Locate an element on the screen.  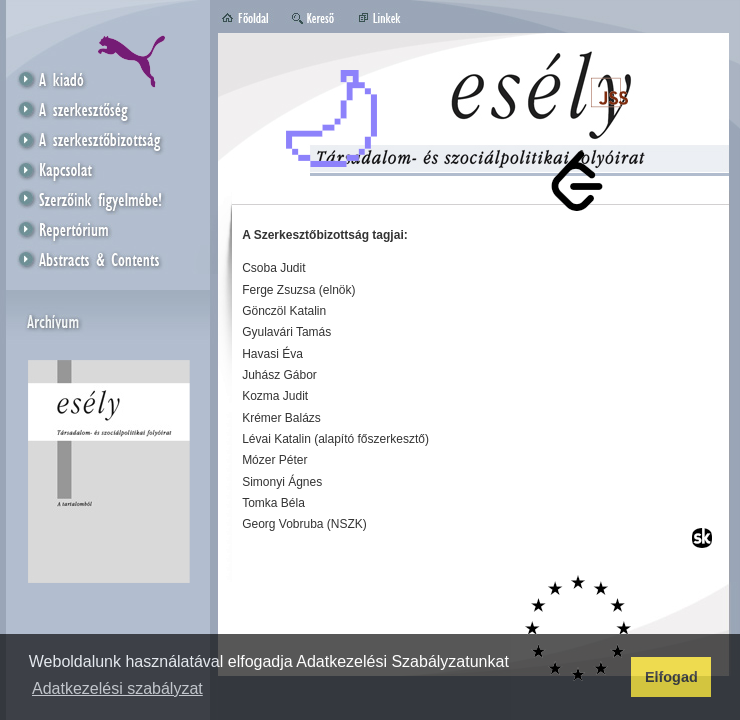
visit the Puma website or app is located at coordinates (131, 61).